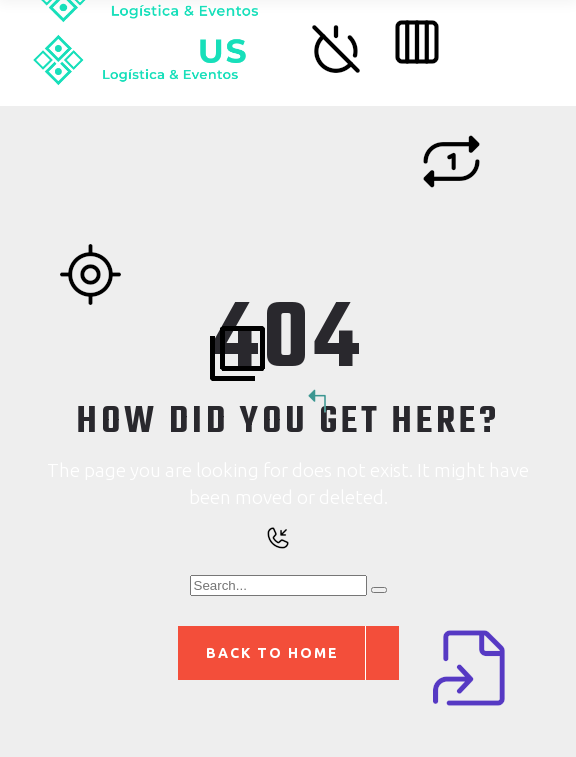 The image size is (576, 757). I want to click on center map on current location, so click(90, 274).